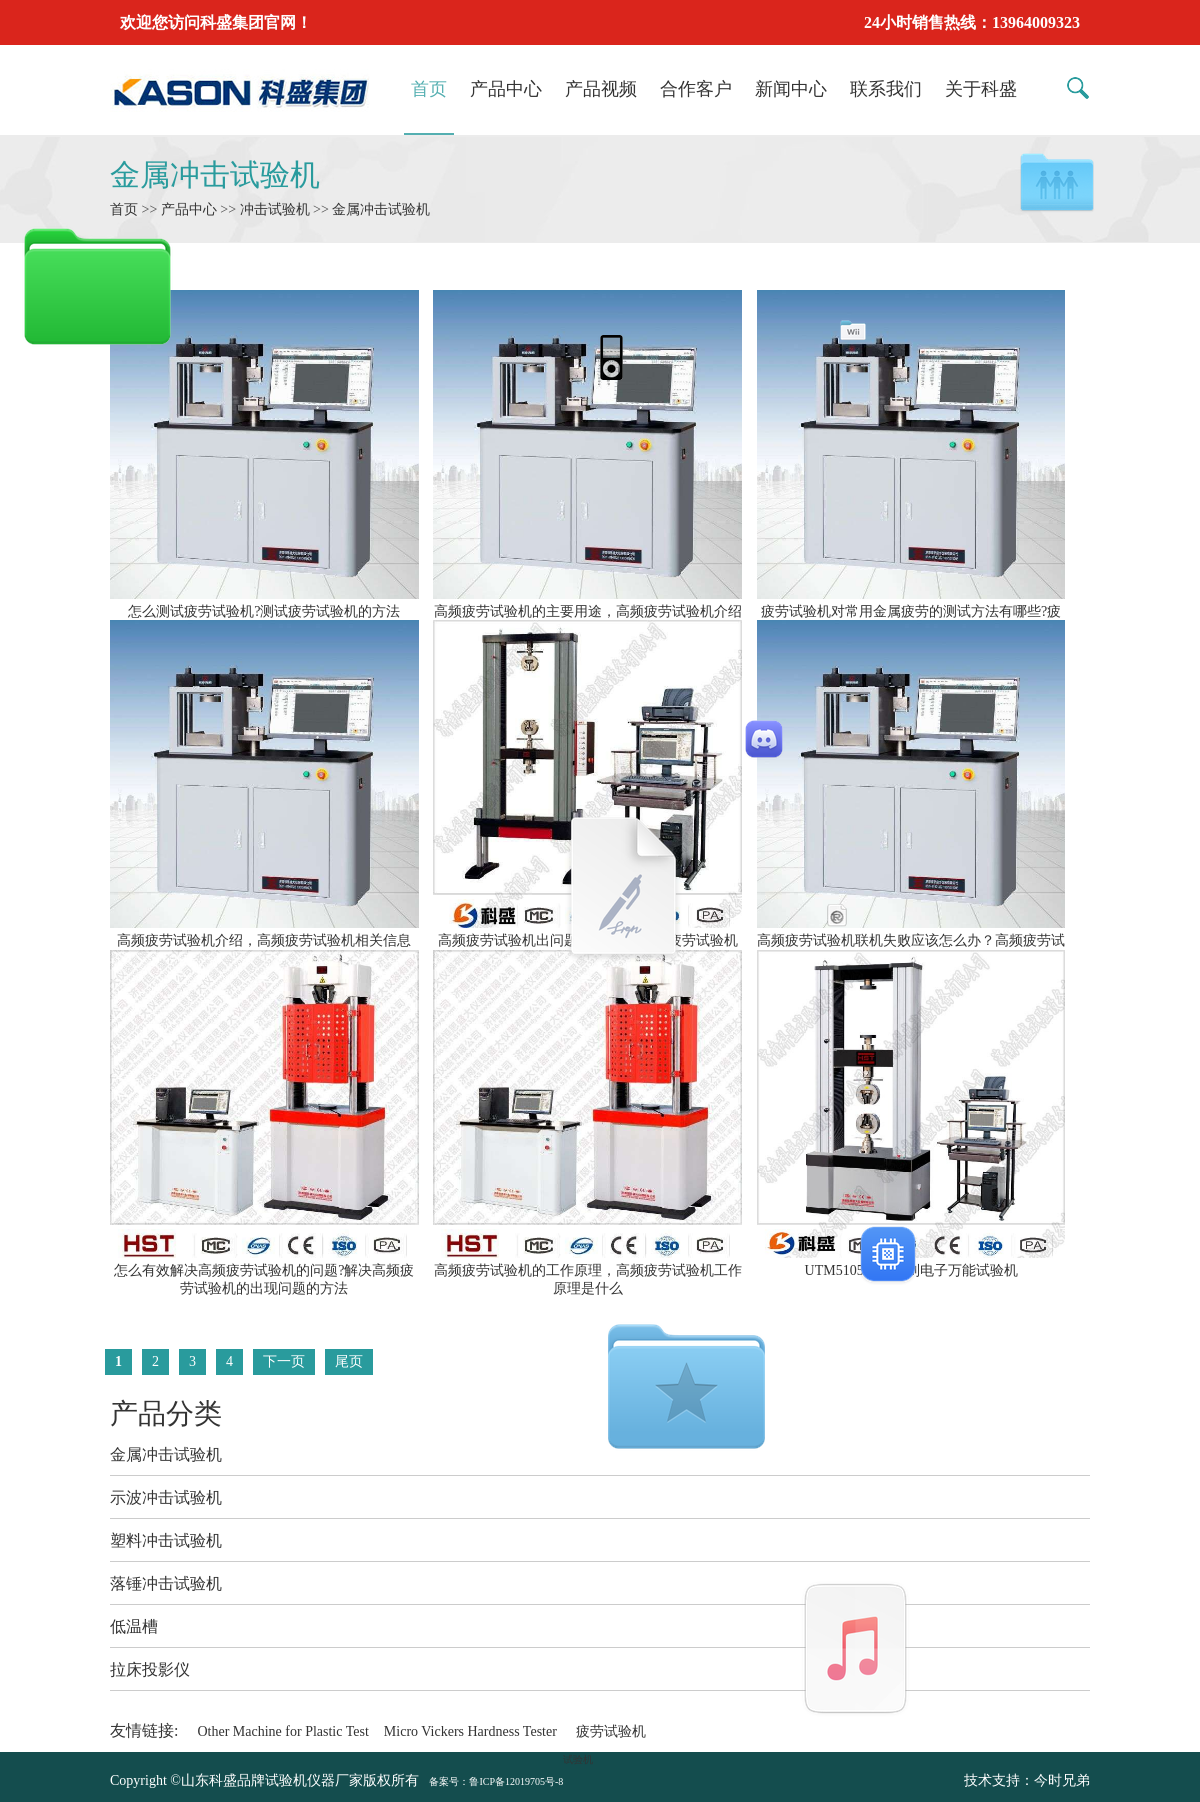  What do you see at coordinates (97, 286) in the screenshot?
I see `open folder to view contents` at bounding box center [97, 286].